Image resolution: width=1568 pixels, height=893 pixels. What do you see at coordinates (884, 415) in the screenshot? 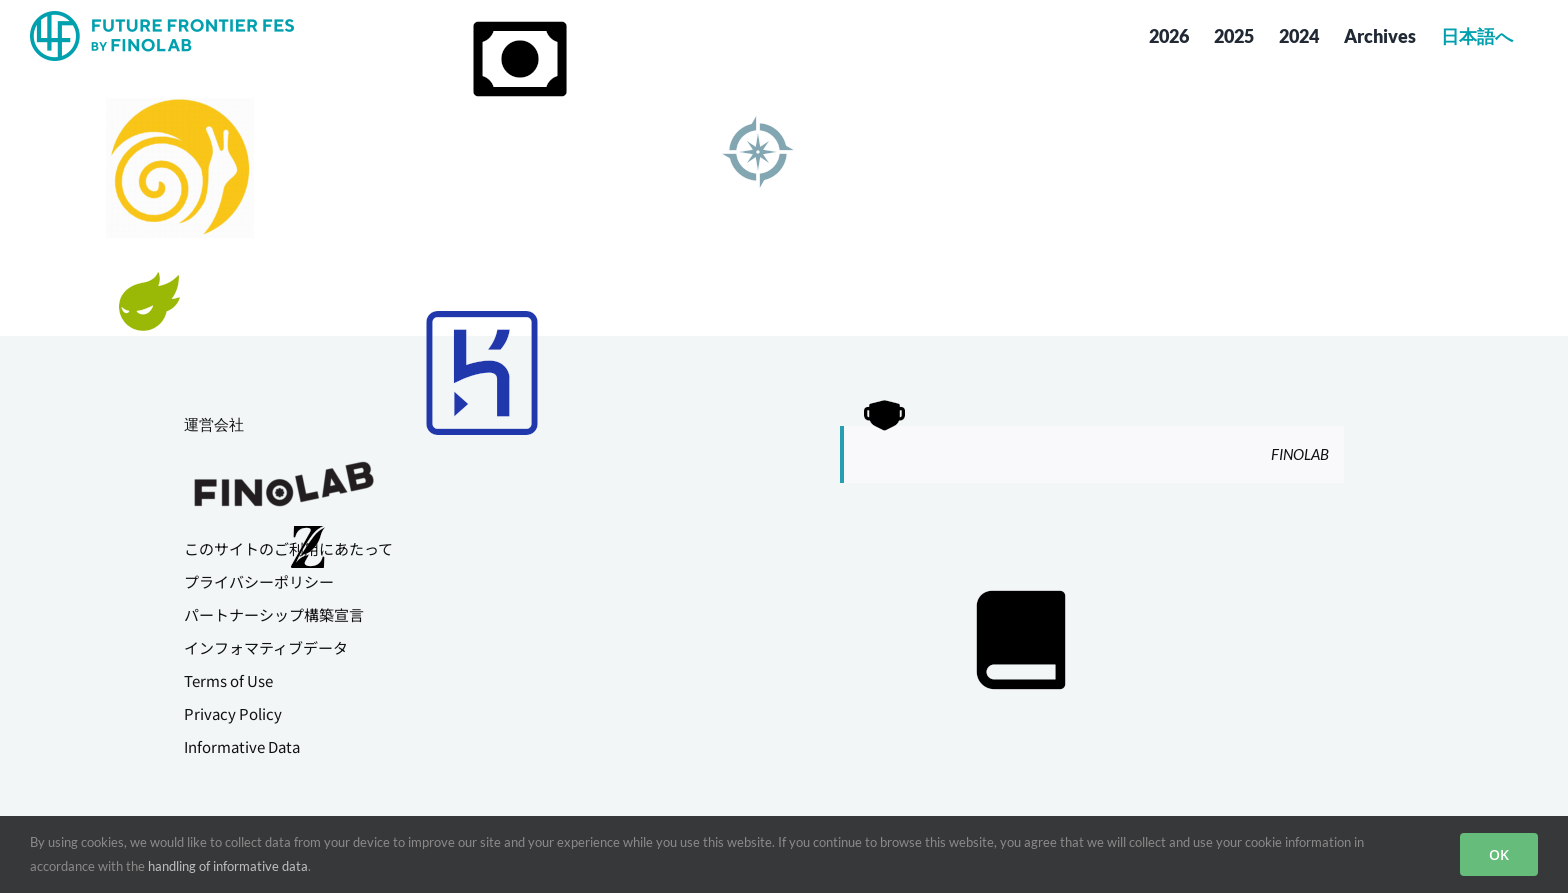
I see `health and safety guidelines indicator` at bounding box center [884, 415].